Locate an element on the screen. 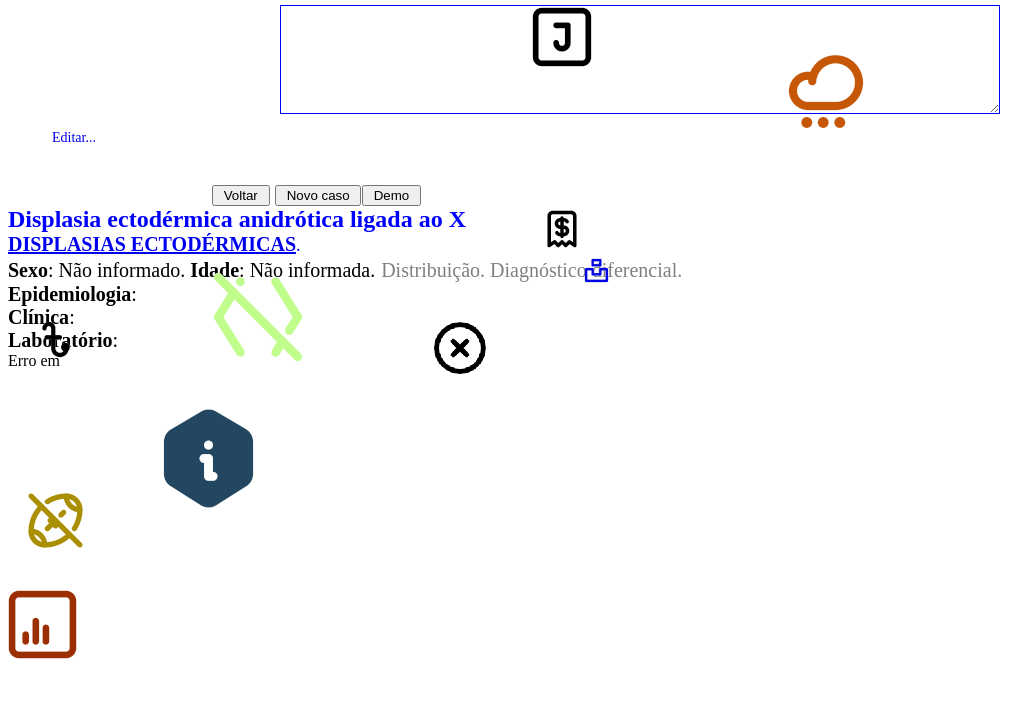  view payment receipt is located at coordinates (562, 229).